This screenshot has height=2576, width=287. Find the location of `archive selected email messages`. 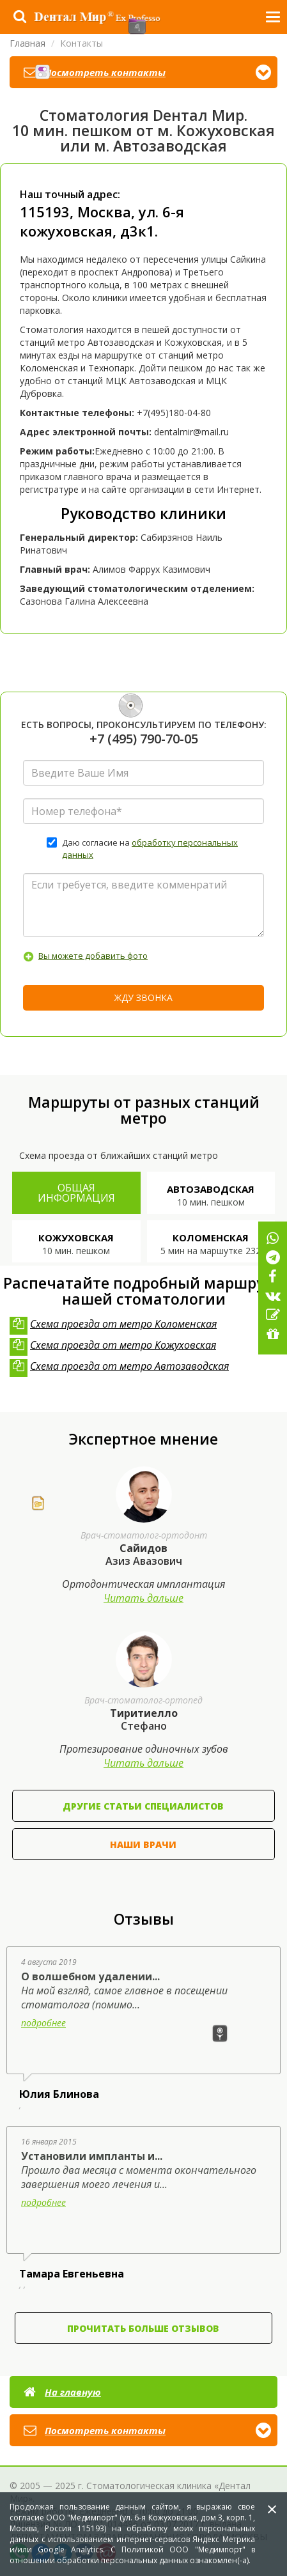

archive selected email messages is located at coordinates (220, 2033).